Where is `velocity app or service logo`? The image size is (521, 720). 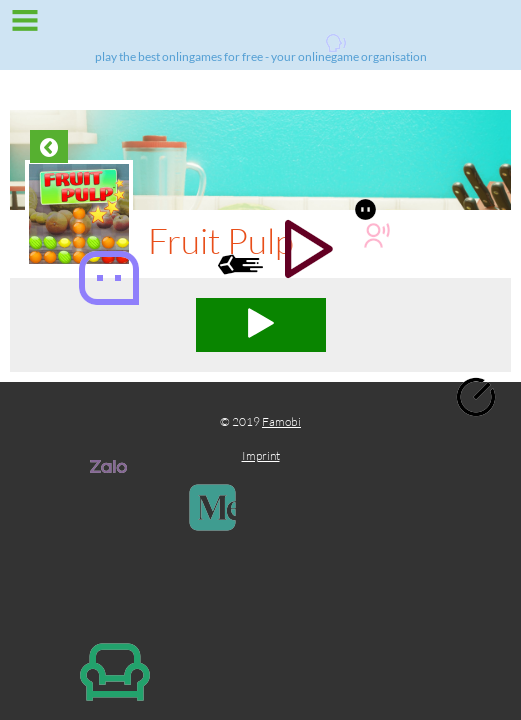
velocity app or service logo is located at coordinates (240, 264).